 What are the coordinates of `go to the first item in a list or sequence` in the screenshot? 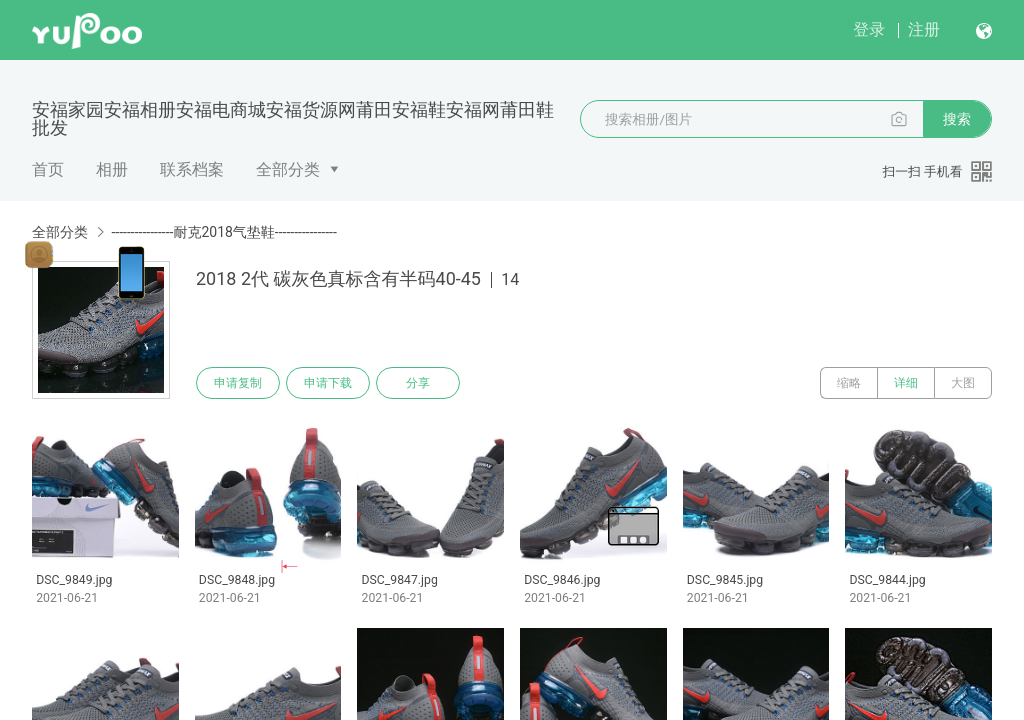 It's located at (289, 566).